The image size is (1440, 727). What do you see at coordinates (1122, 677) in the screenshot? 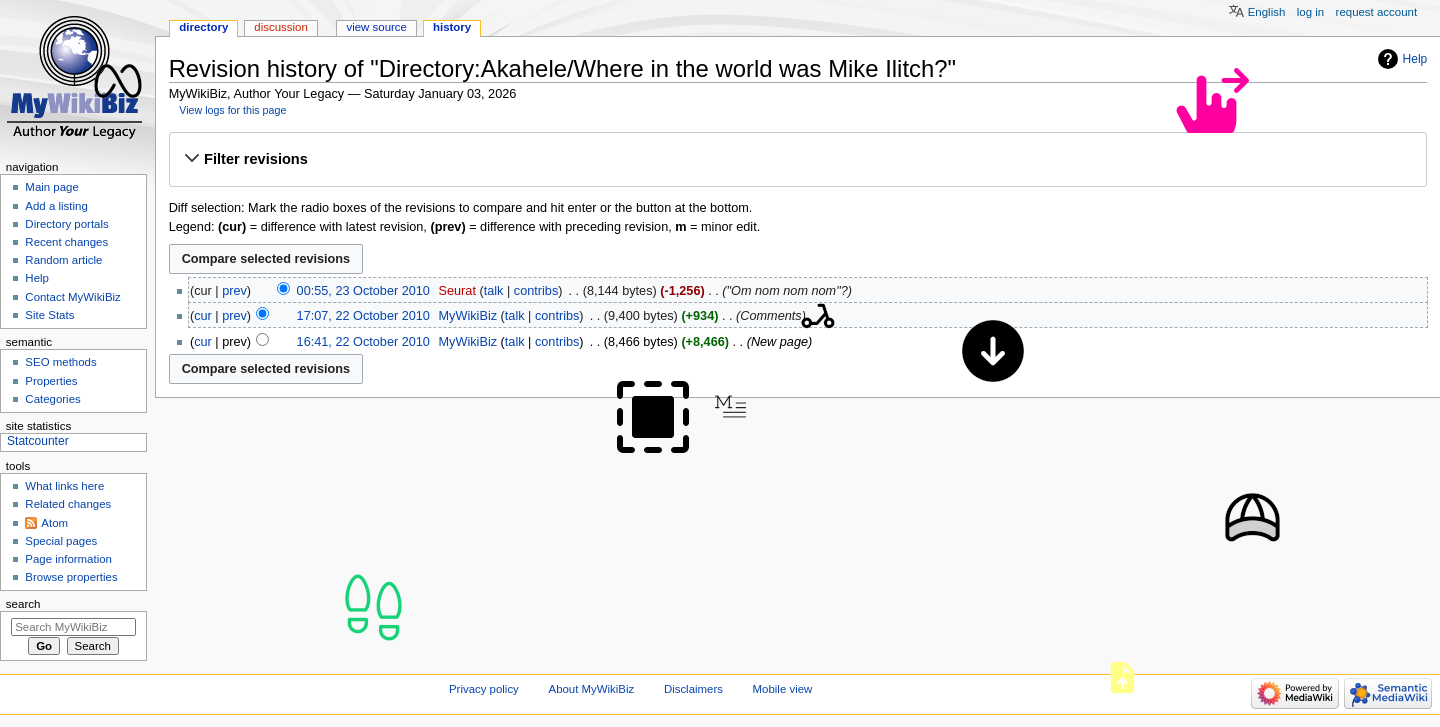
I see `upload a file` at bounding box center [1122, 677].